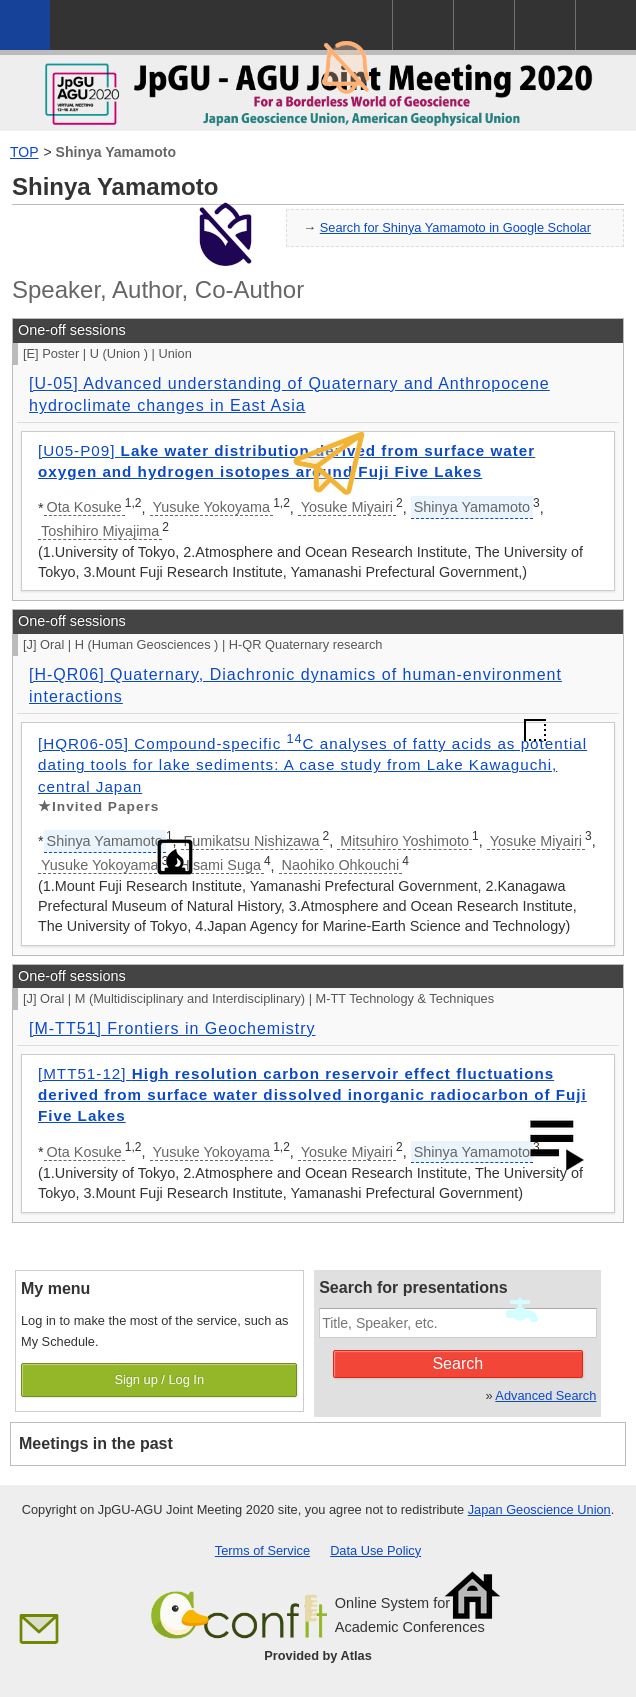 This screenshot has width=636, height=1697. What do you see at coordinates (225, 235) in the screenshot?
I see `indicates grain-free or no grains` at bounding box center [225, 235].